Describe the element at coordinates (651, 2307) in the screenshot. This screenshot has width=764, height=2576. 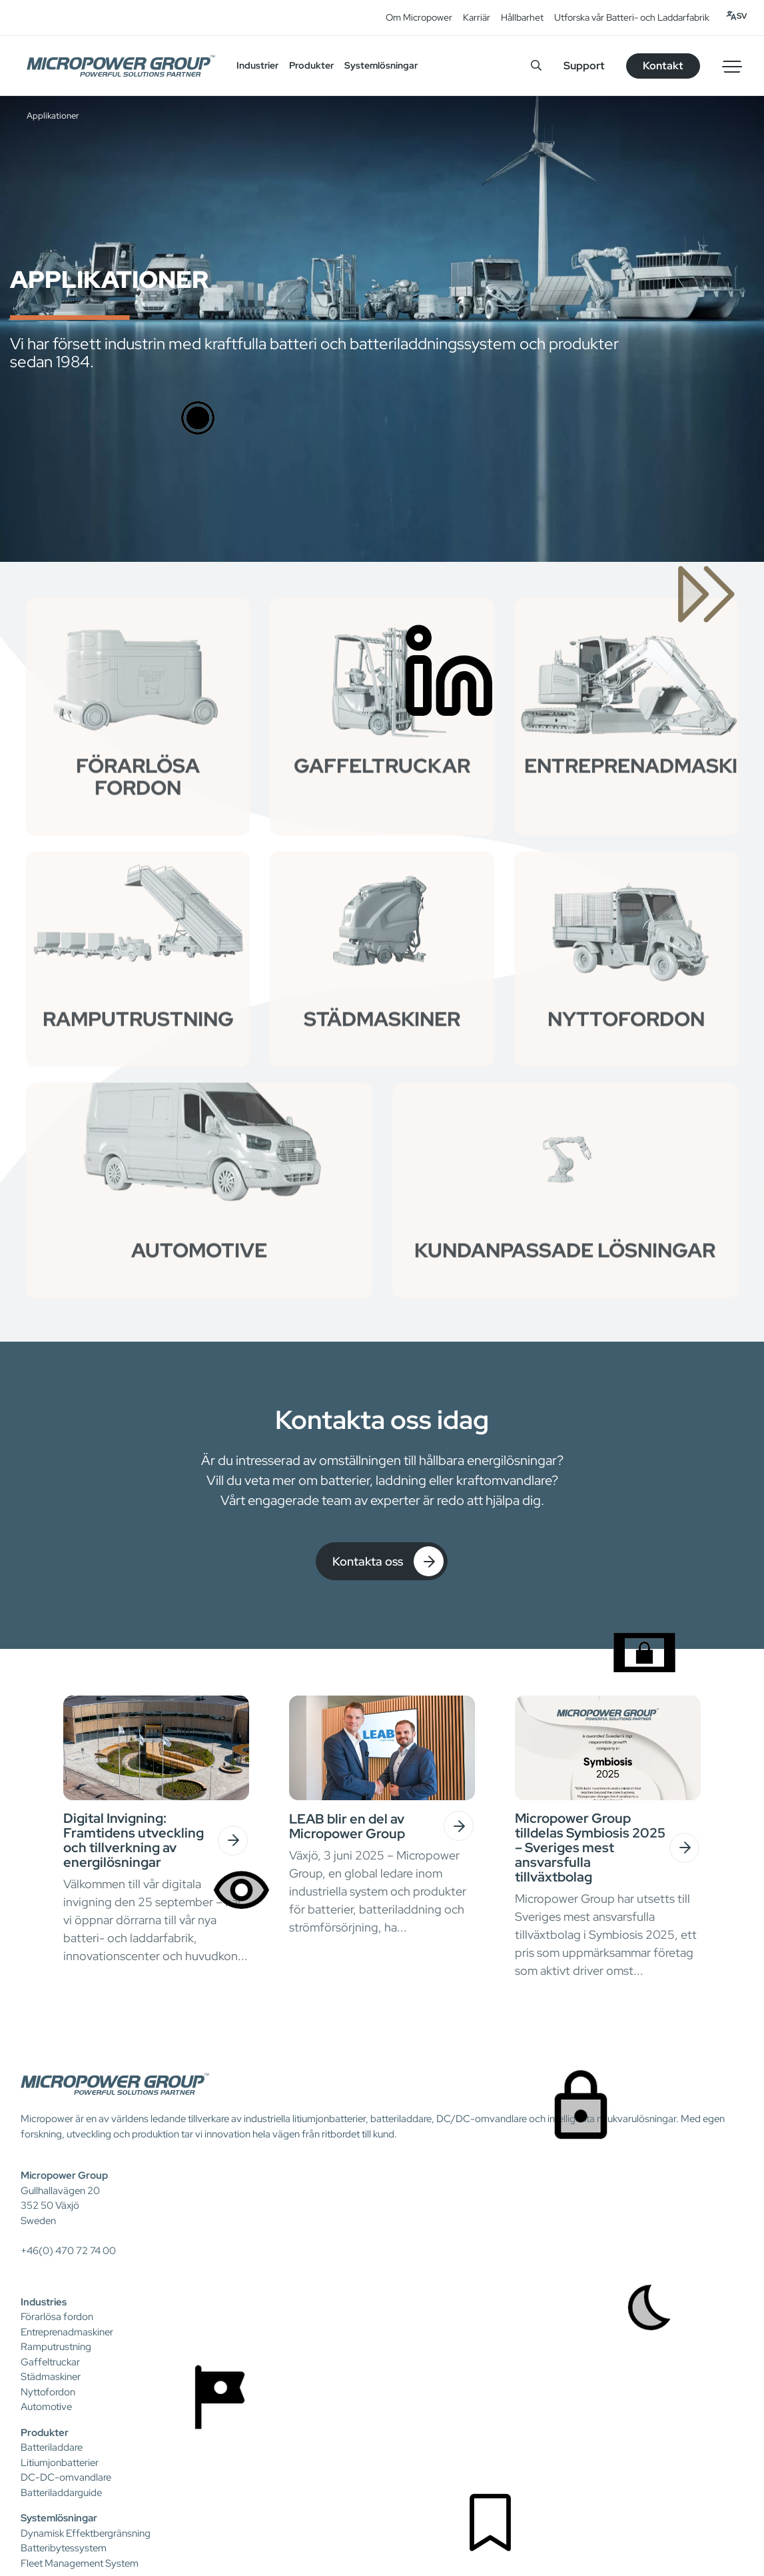
I see `enable bedtime or sleep mode` at that location.